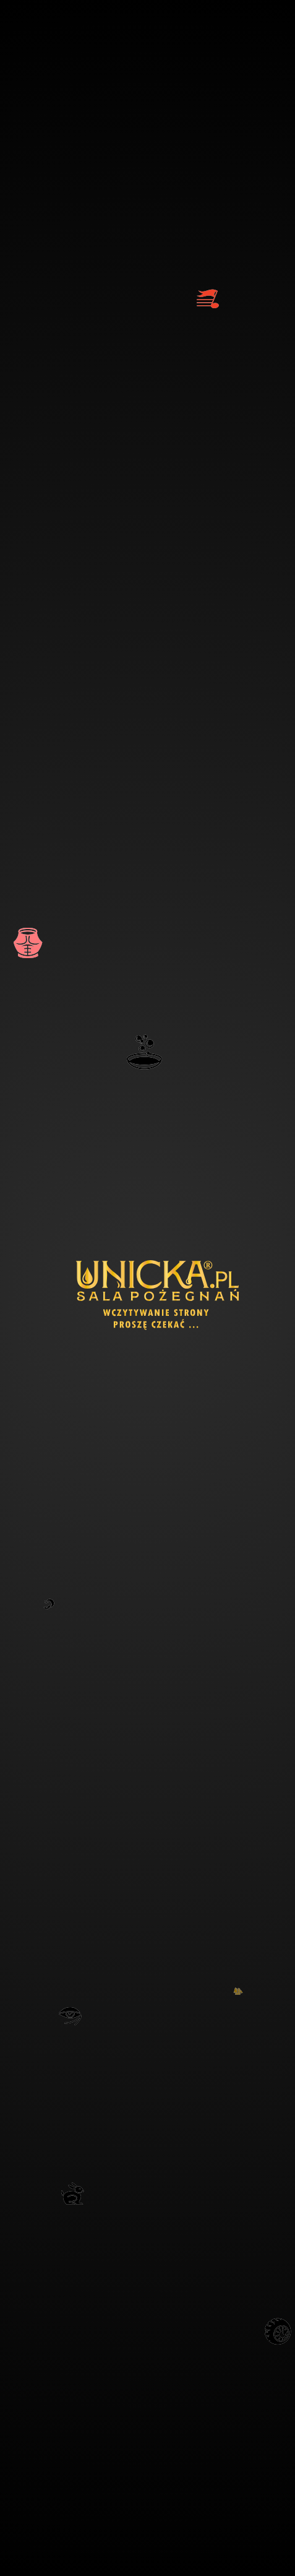  Describe the element at coordinates (72, 2193) in the screenshot. I see `indicates rabbit or bunny-related content` at that location.